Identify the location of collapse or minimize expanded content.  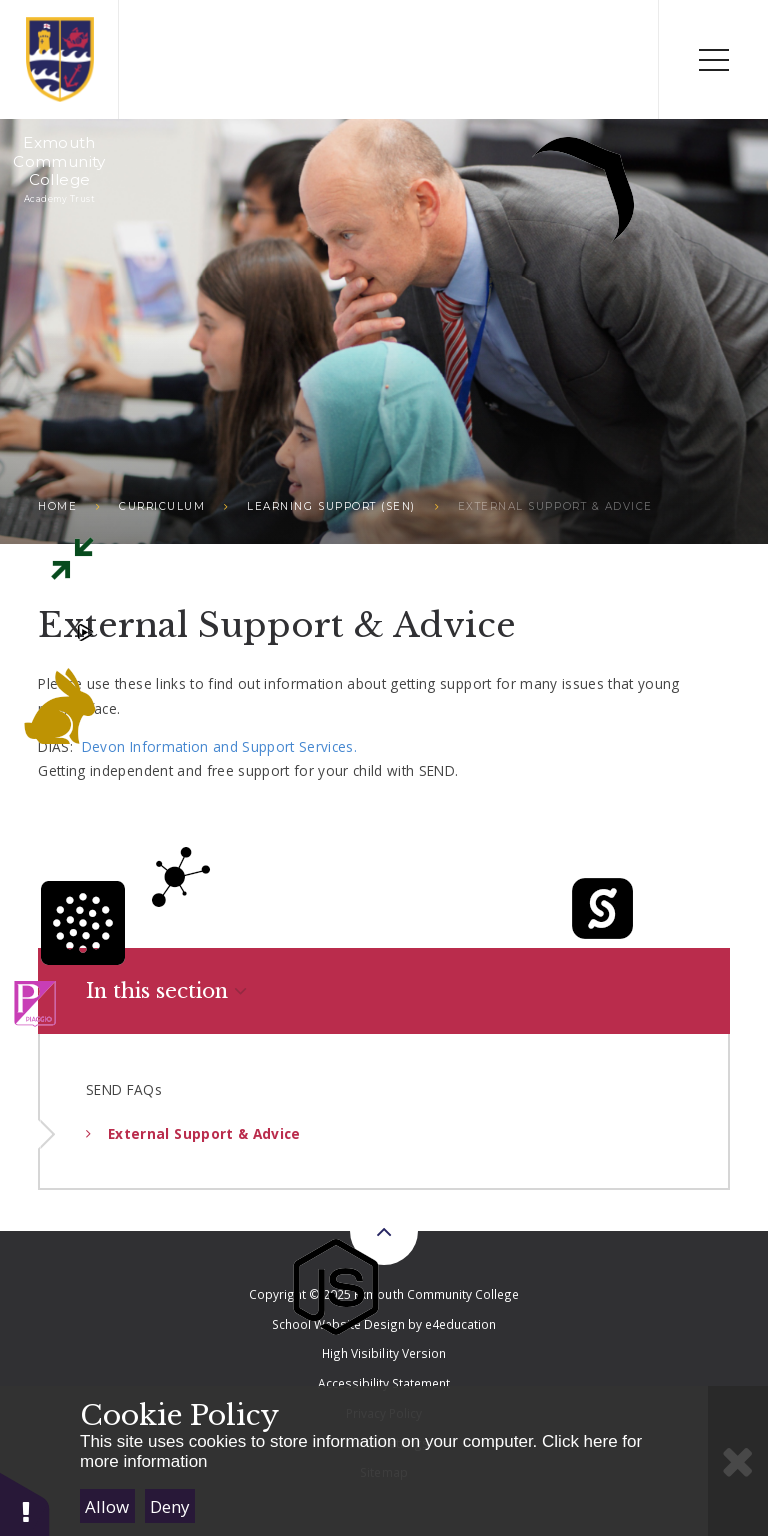
(72, 558).